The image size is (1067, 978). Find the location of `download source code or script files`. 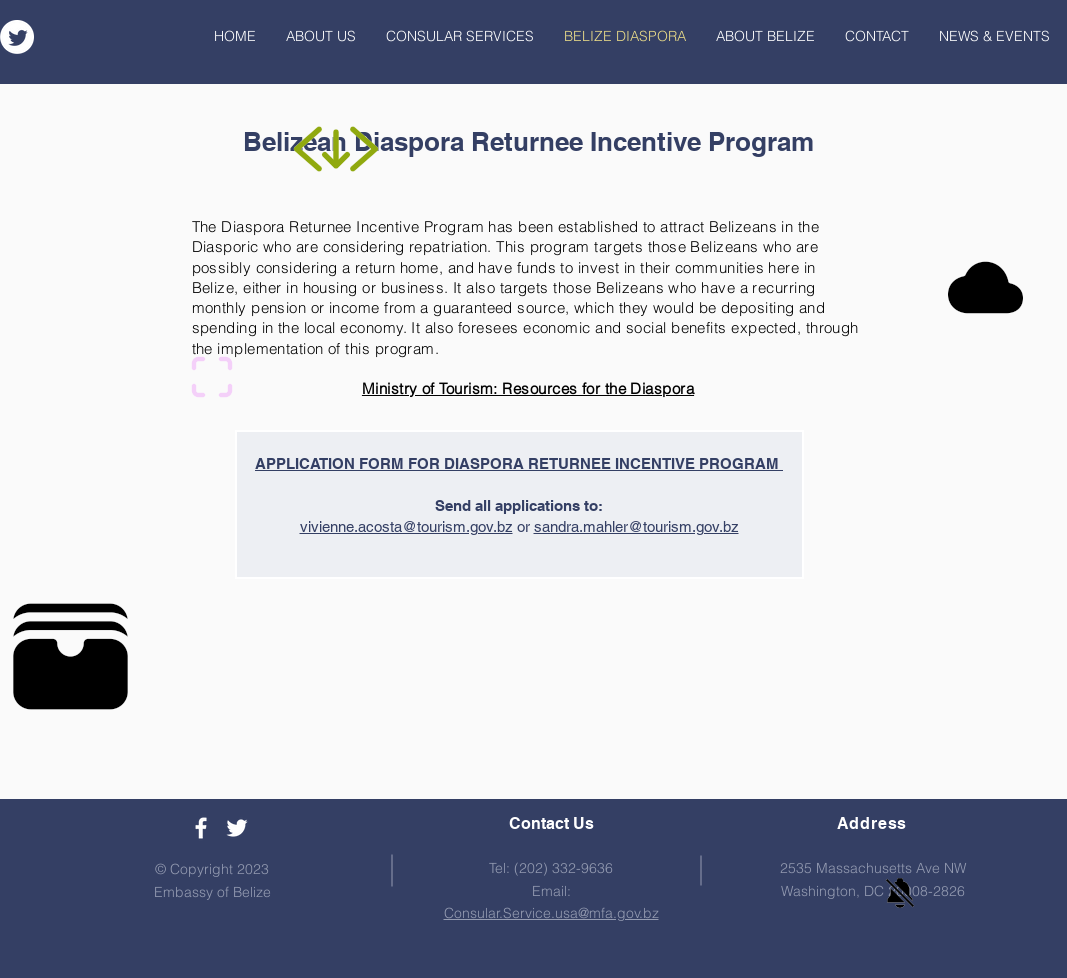

download source code or script files is located at coordinates (336, 149).